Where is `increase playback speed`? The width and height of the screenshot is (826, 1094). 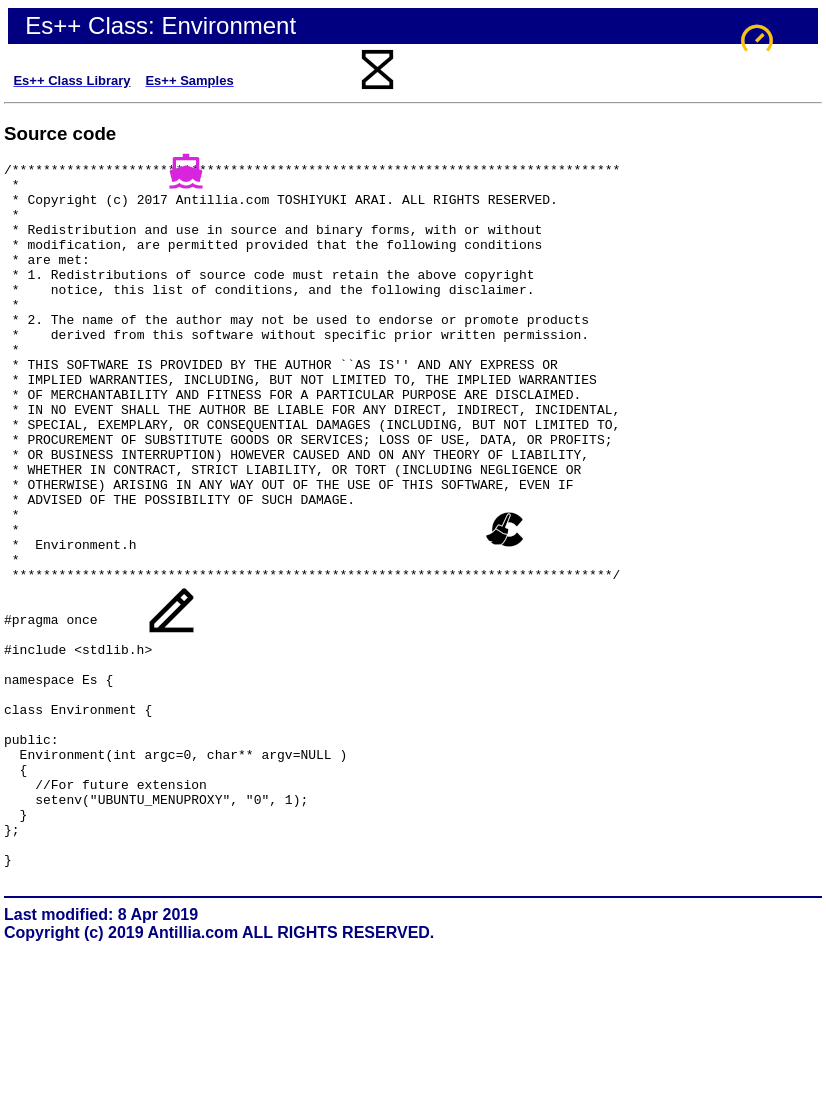 increase playback speed is located at coordinates (757, 39).